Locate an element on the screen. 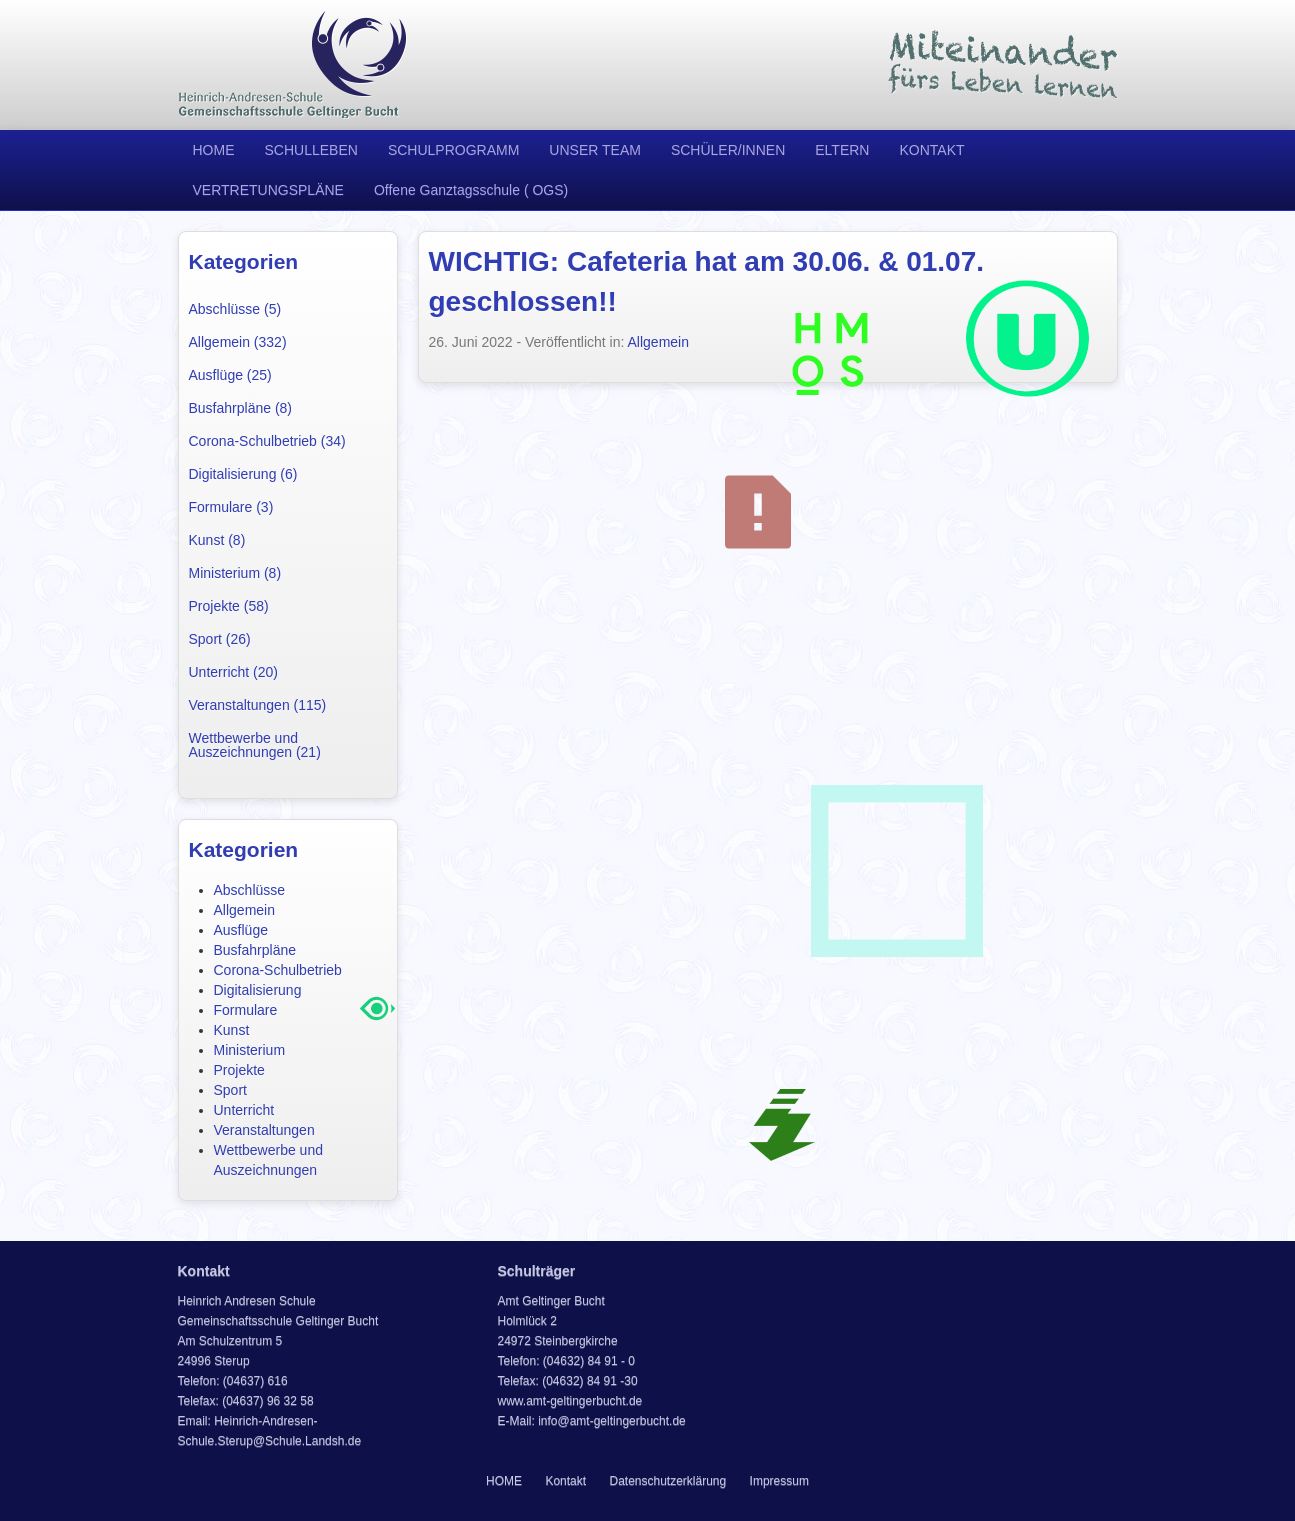  harmonyos operating system logo is located at coordinates (830, 354).